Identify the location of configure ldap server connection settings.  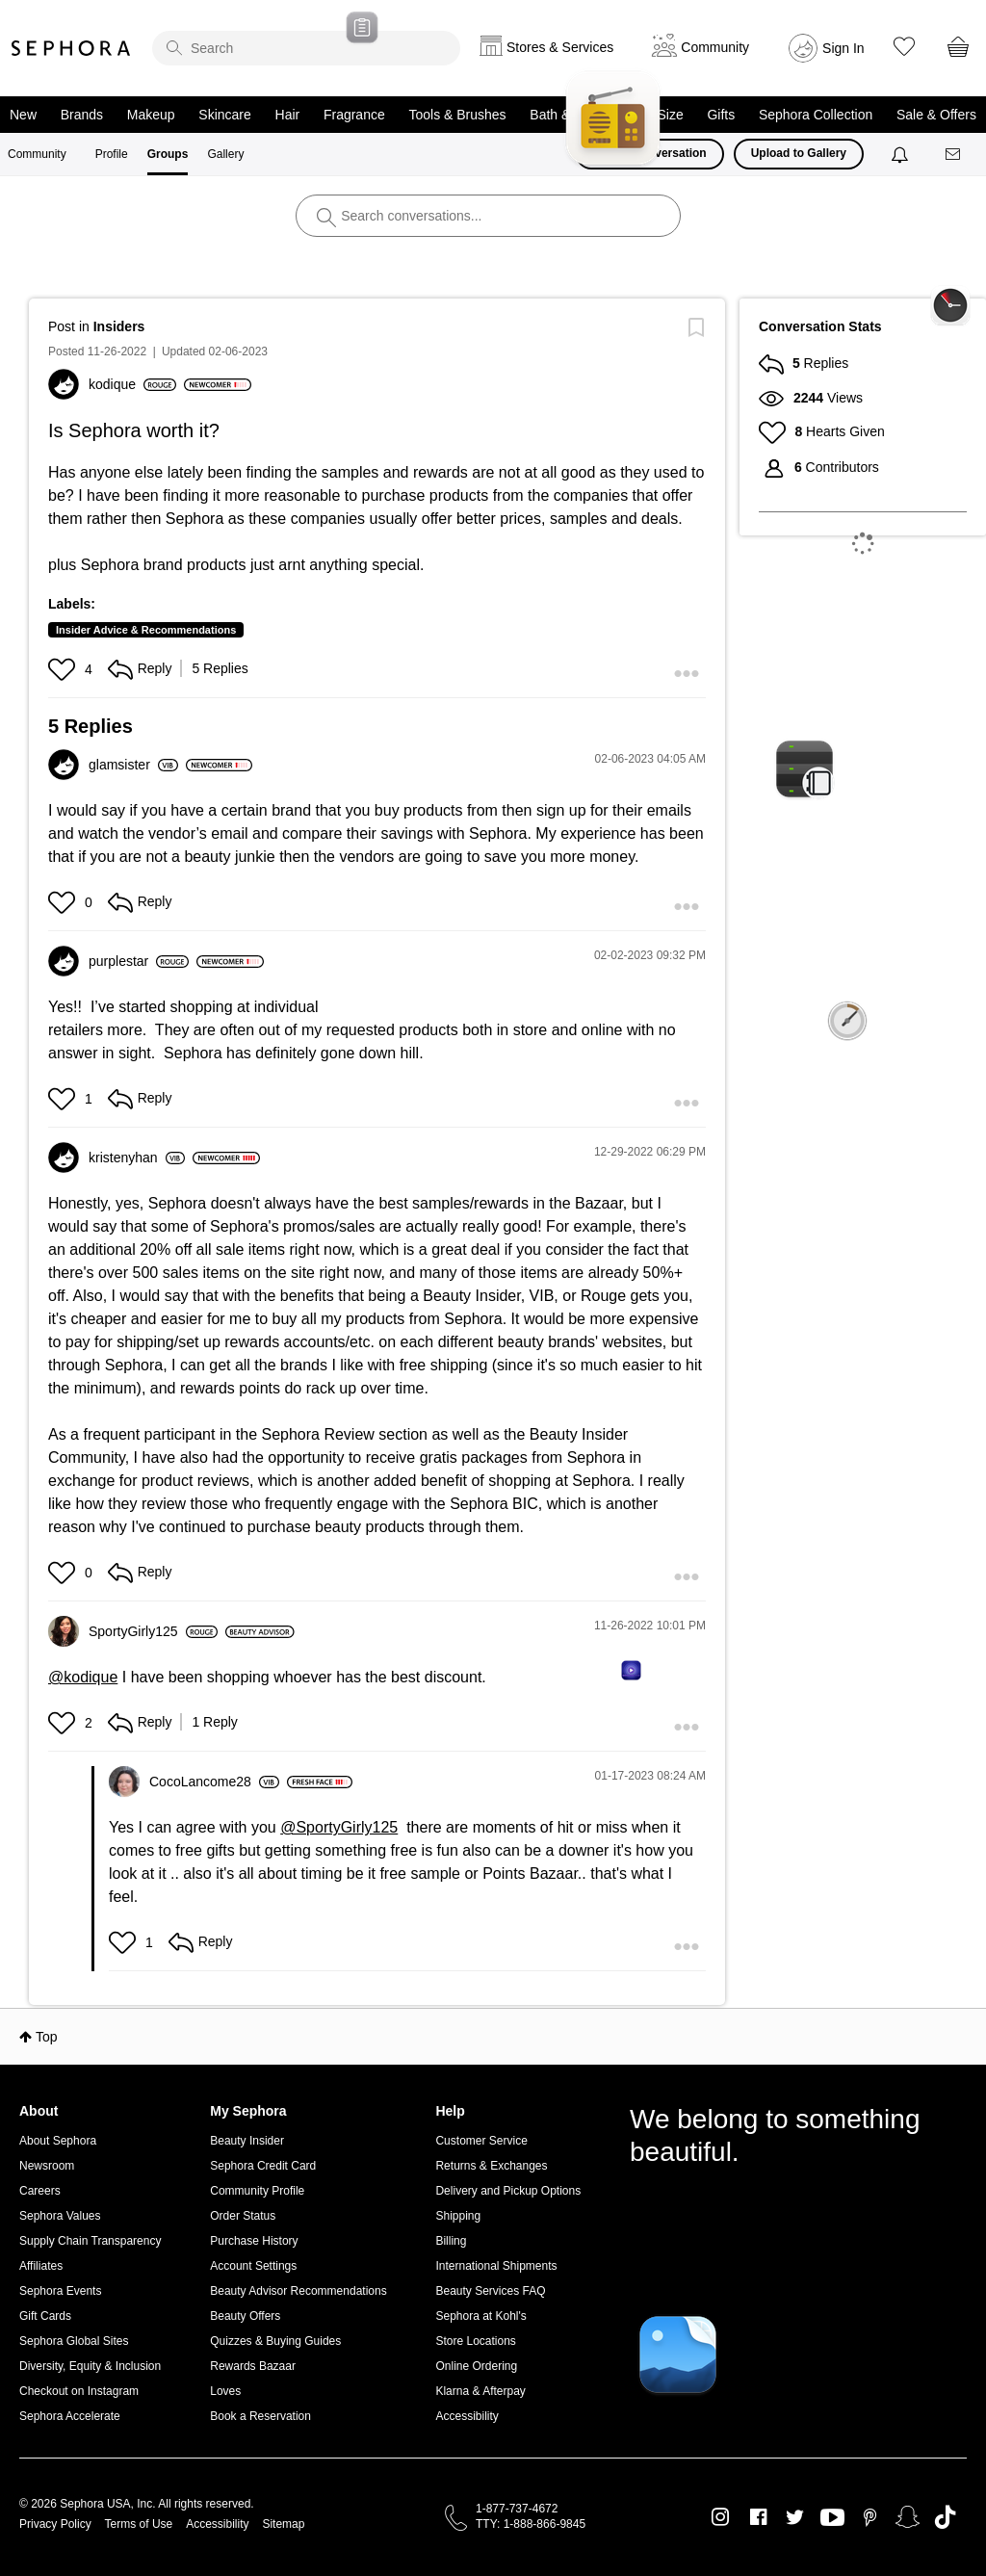
(804, 768).